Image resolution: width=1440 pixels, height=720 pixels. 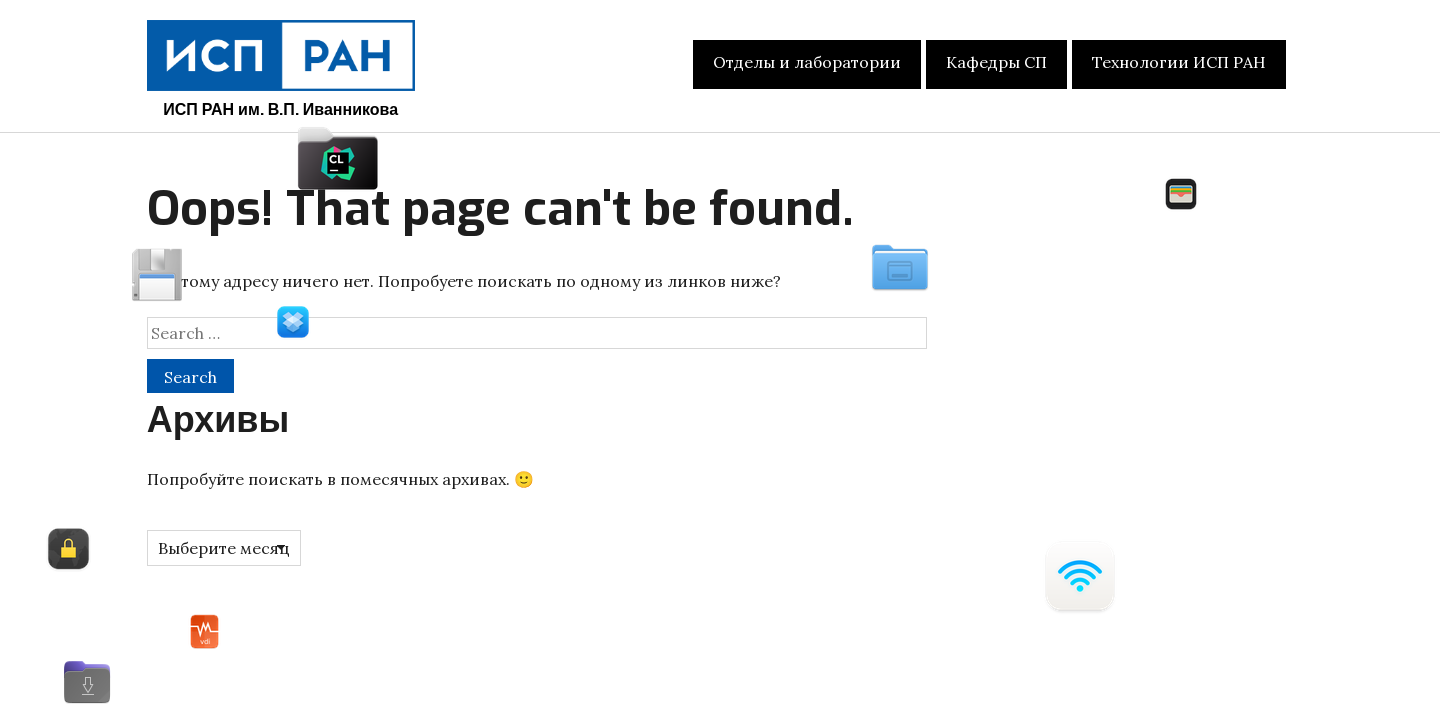 What do you see at coordinates (1080, 576) in the screenshot?
I see `access wireless network settings` at bounding box center [1080, 576].